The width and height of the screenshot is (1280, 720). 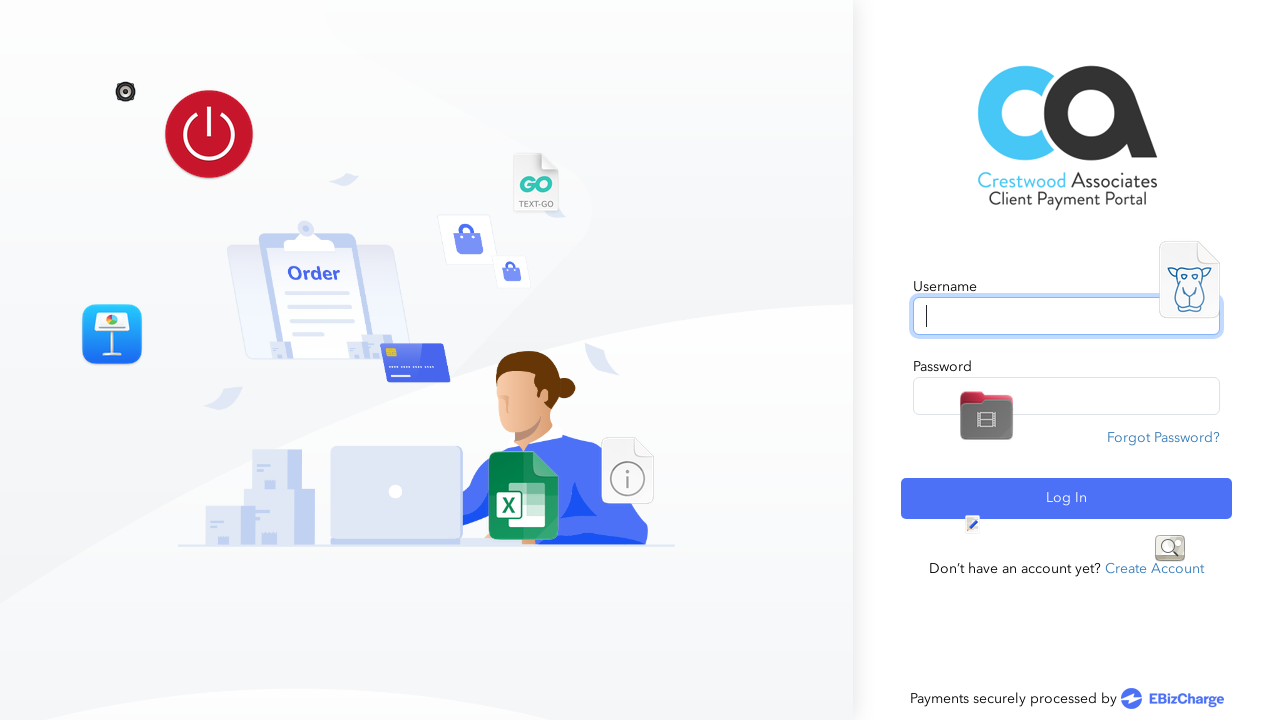 What do you see at coordinates (523, 495) in the screenshot?
I see `open microsoft excel spreadsheet file` at bounding box center [523, 495].